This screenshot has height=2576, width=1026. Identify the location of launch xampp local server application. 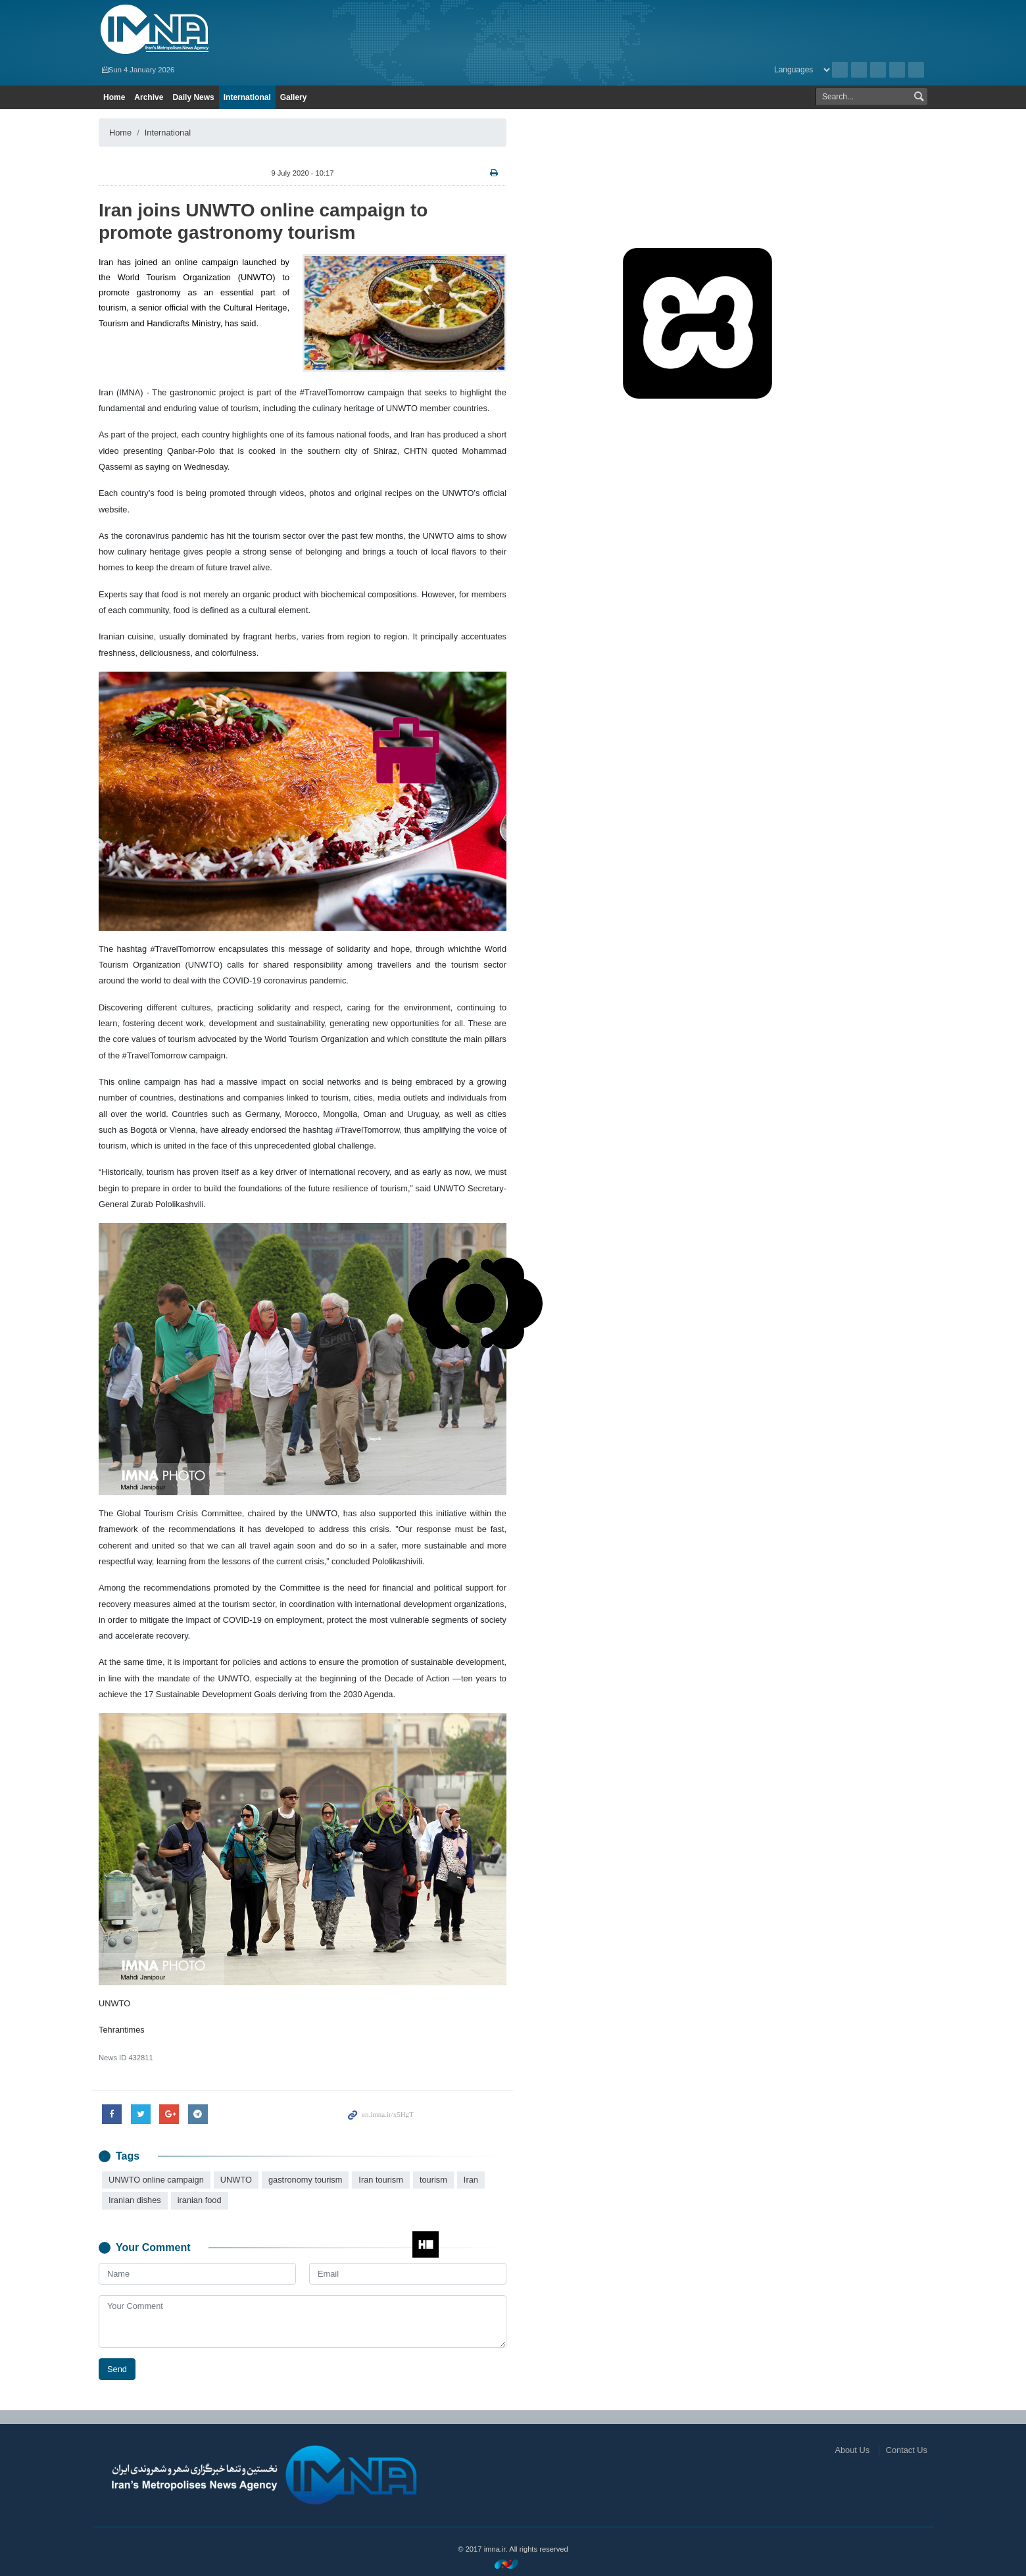
(697, 323).